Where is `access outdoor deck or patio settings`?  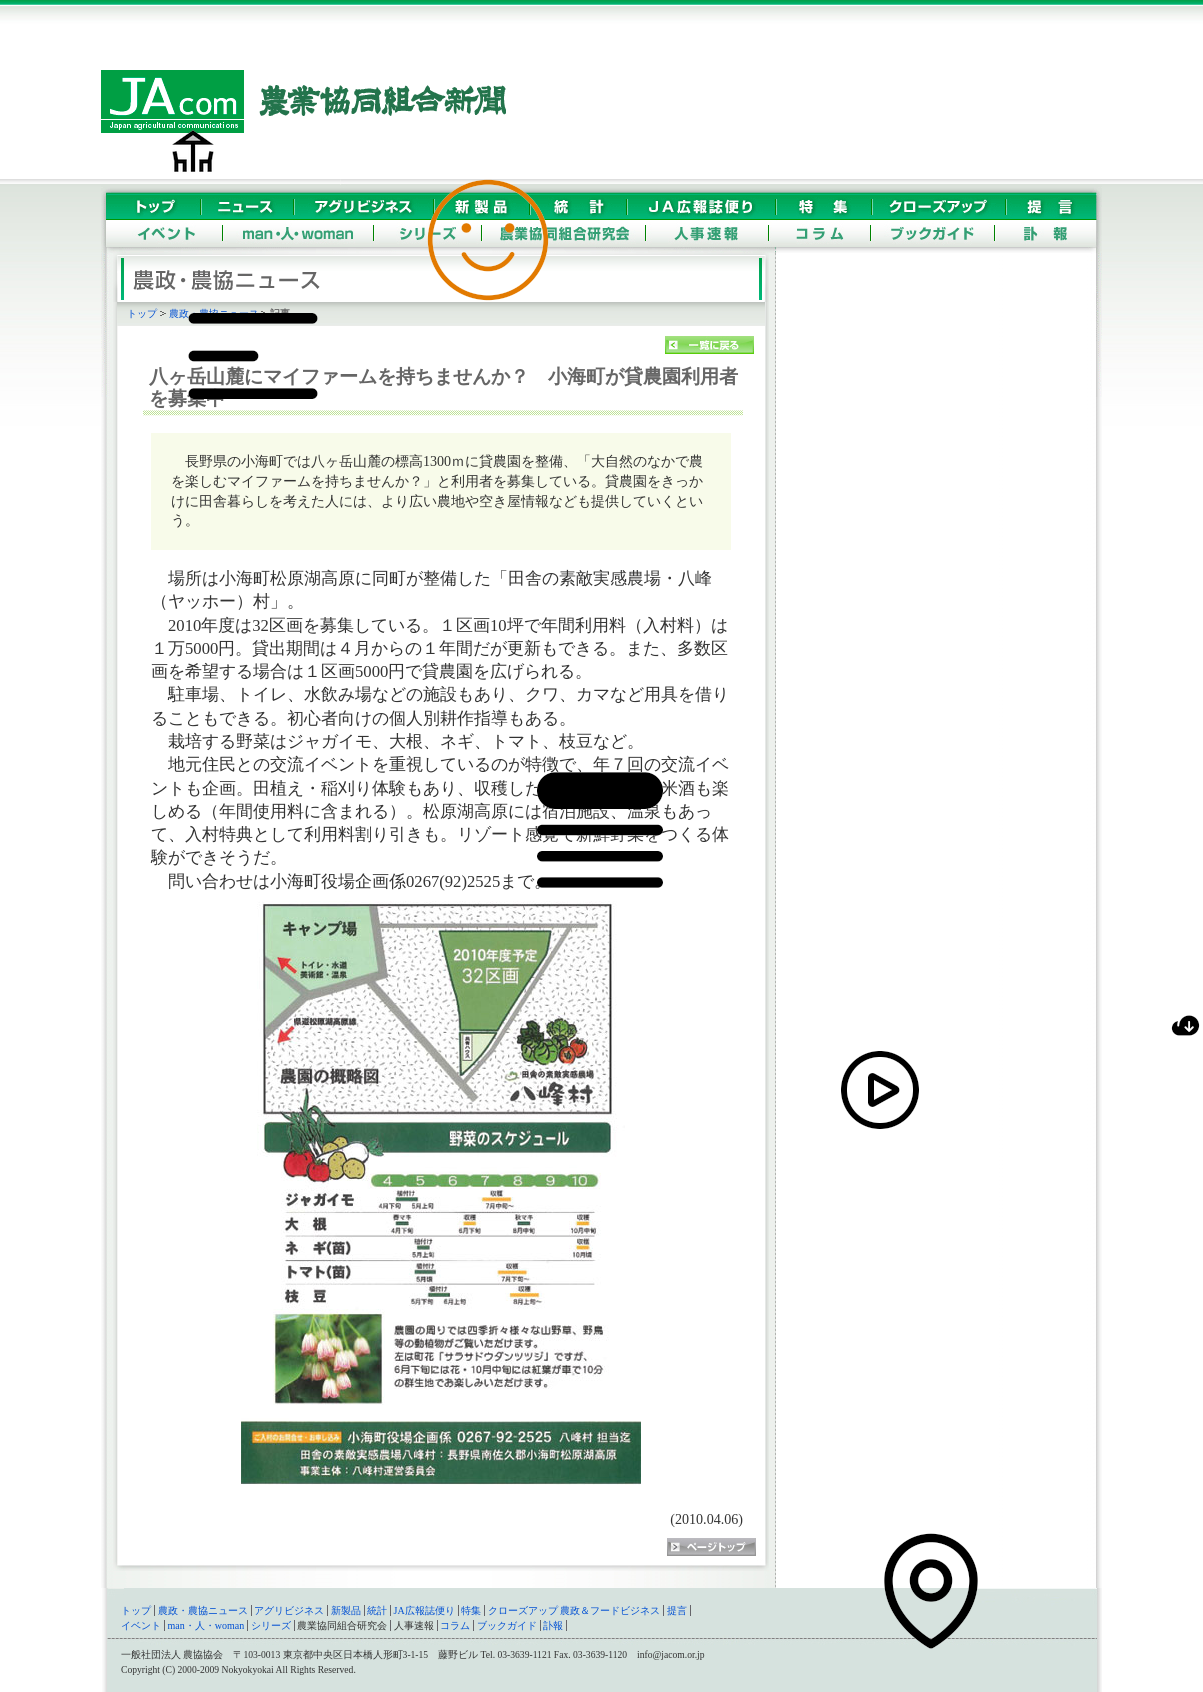 access outdoor deck or patio settings is located at coordinates (193, 151).